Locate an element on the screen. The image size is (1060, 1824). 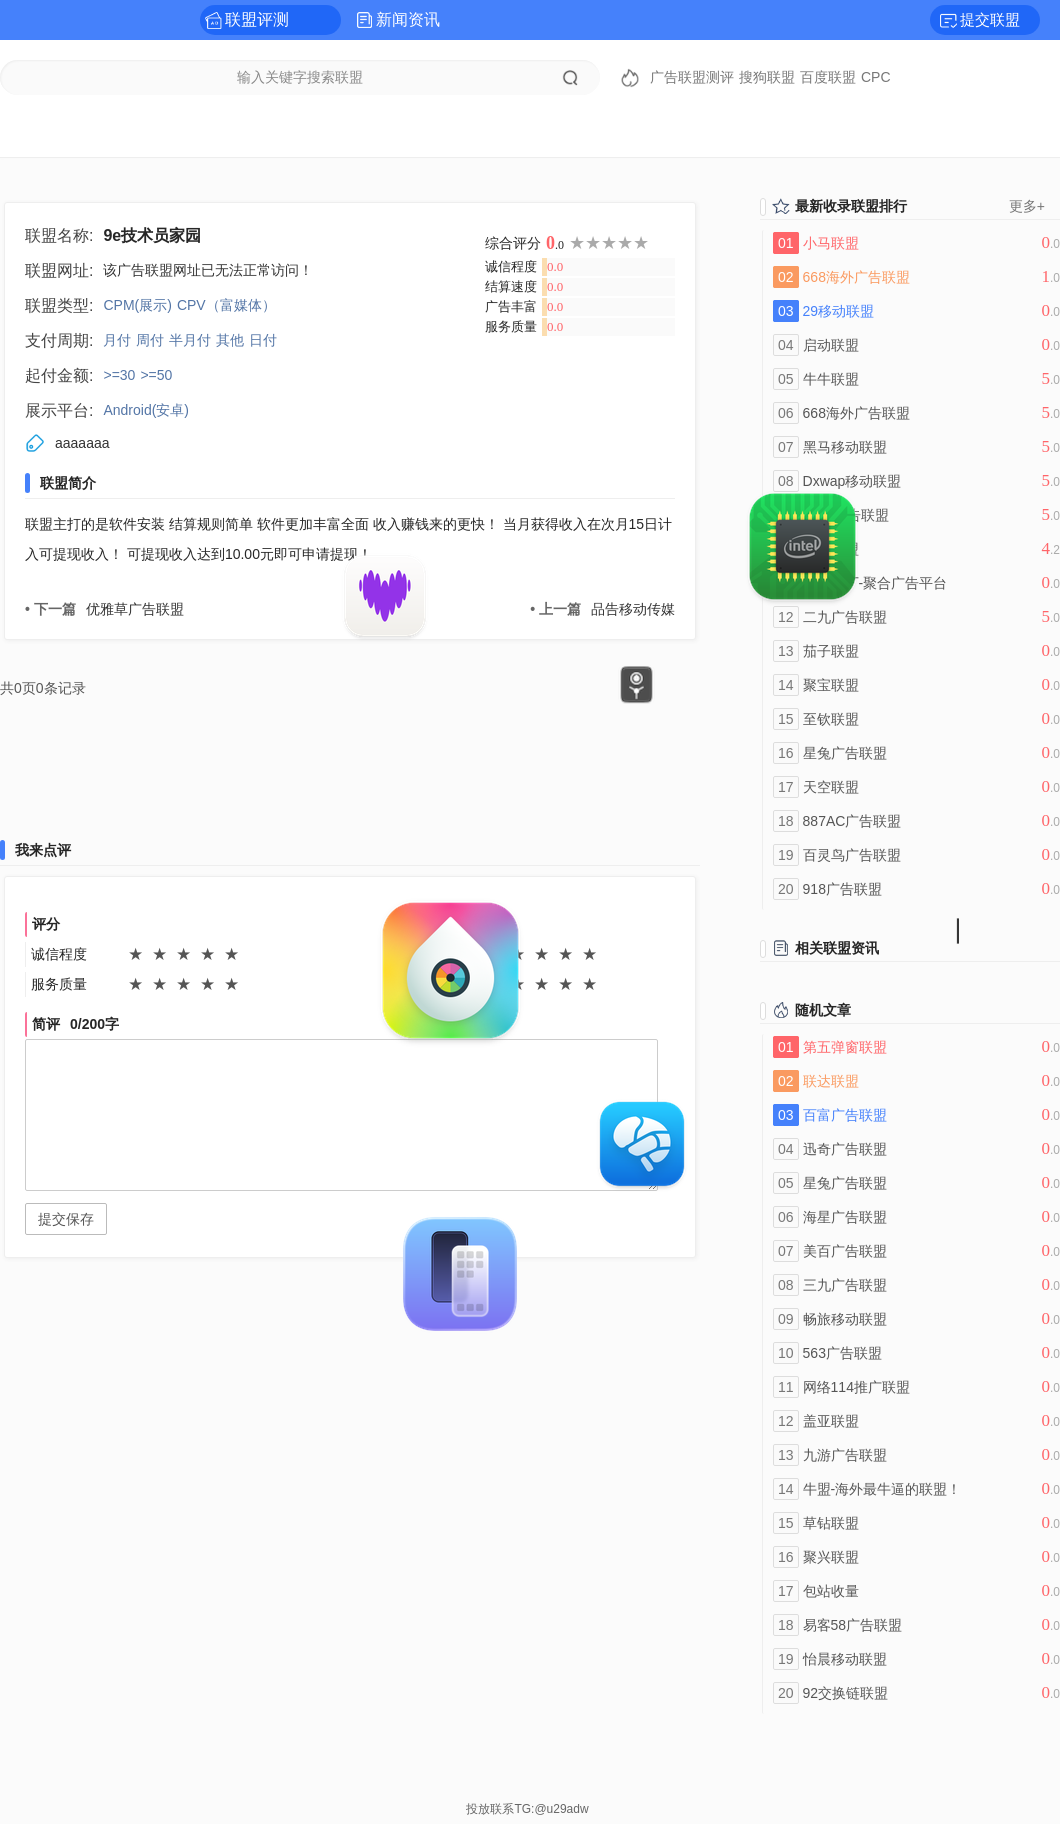
open deezer music streaming app is located at coordinates (385, 596).